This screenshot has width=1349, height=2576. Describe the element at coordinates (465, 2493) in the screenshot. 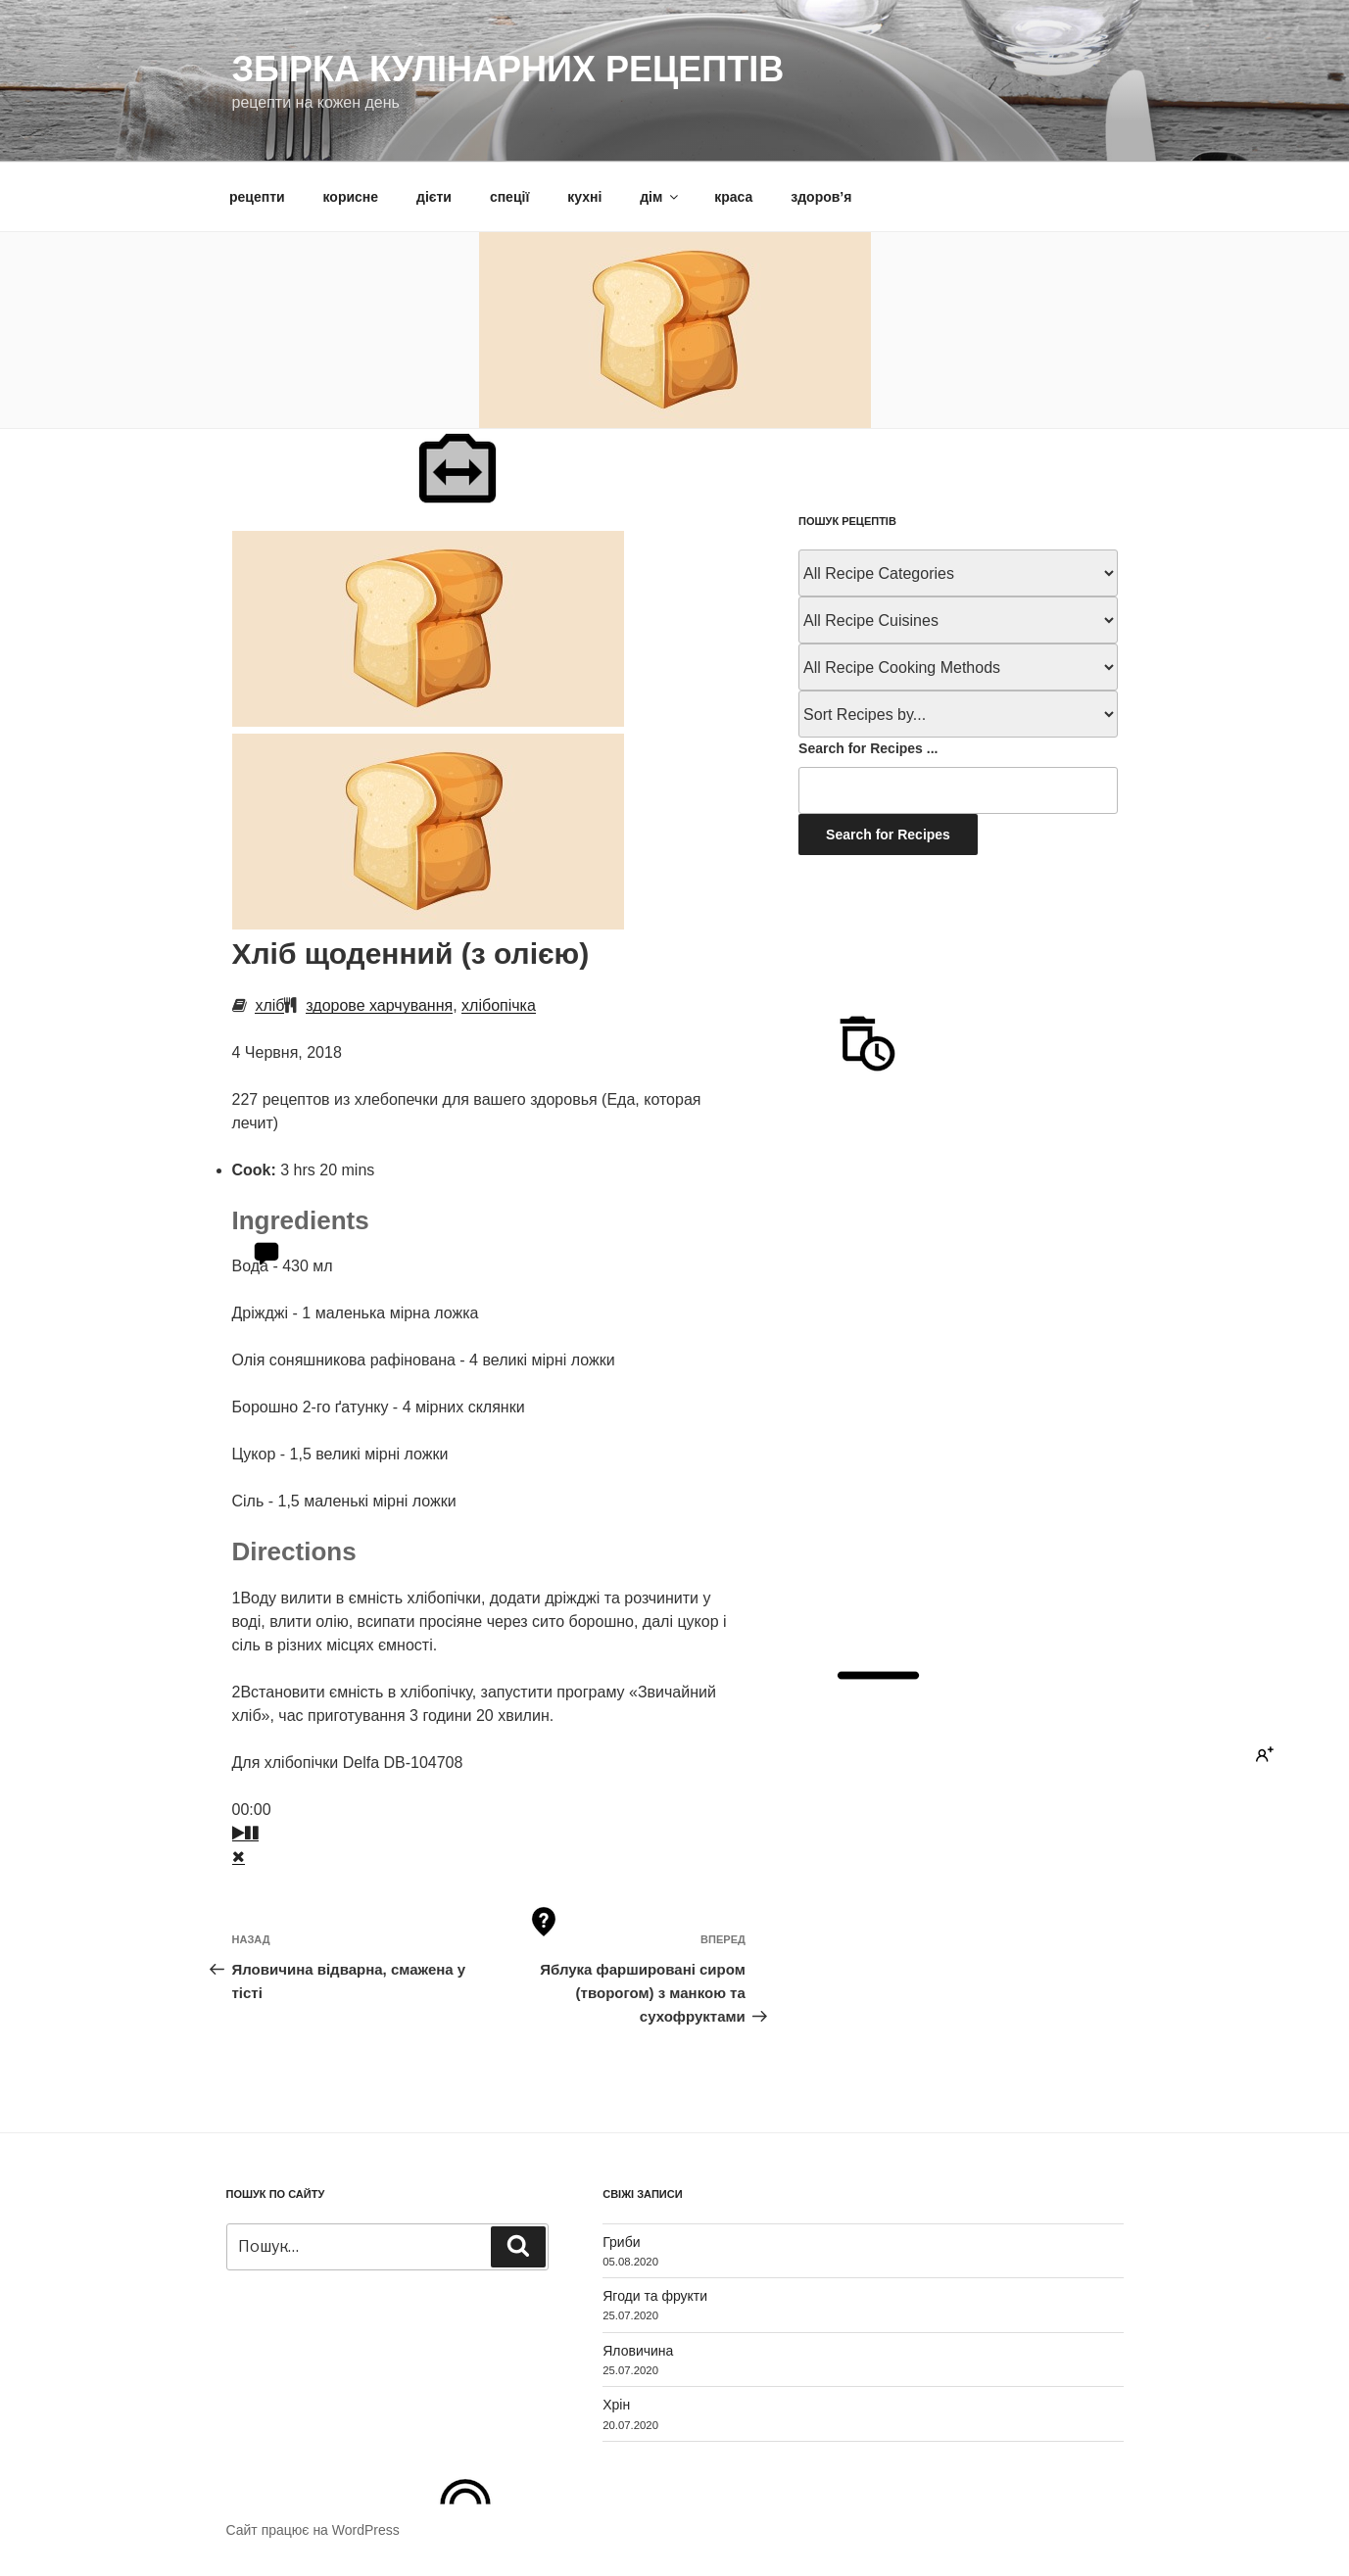

I see `access photo filters or visual effects` at that location.